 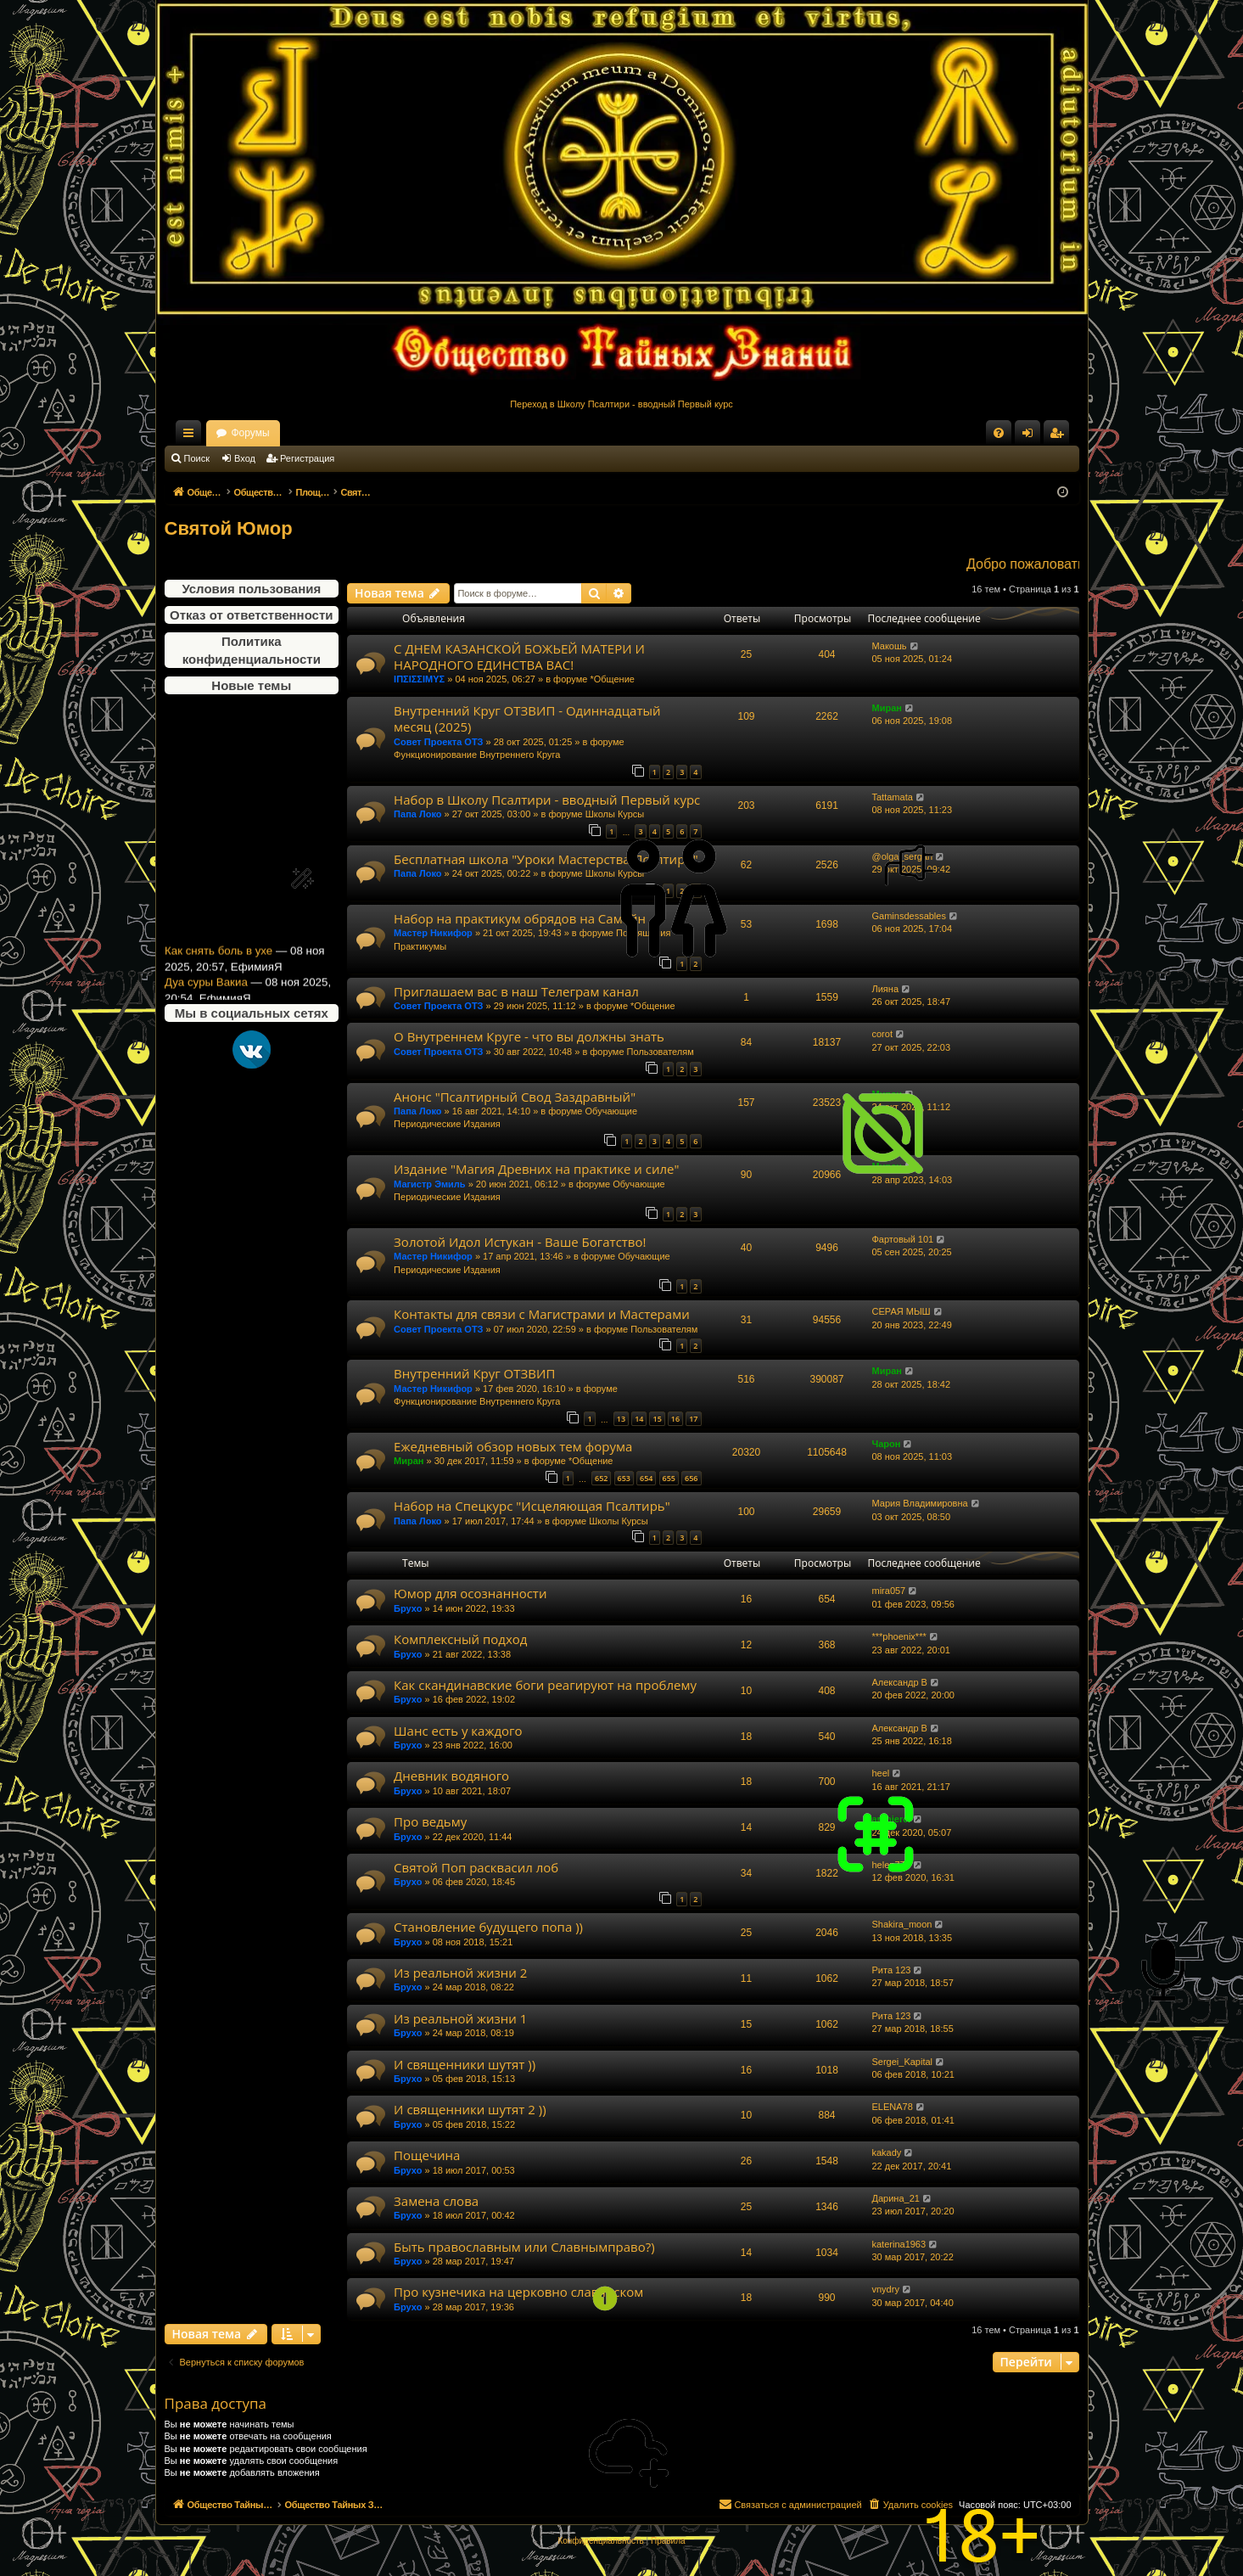 I want to click on apply automatic enhancements or effects, so click(x=301, y=878).